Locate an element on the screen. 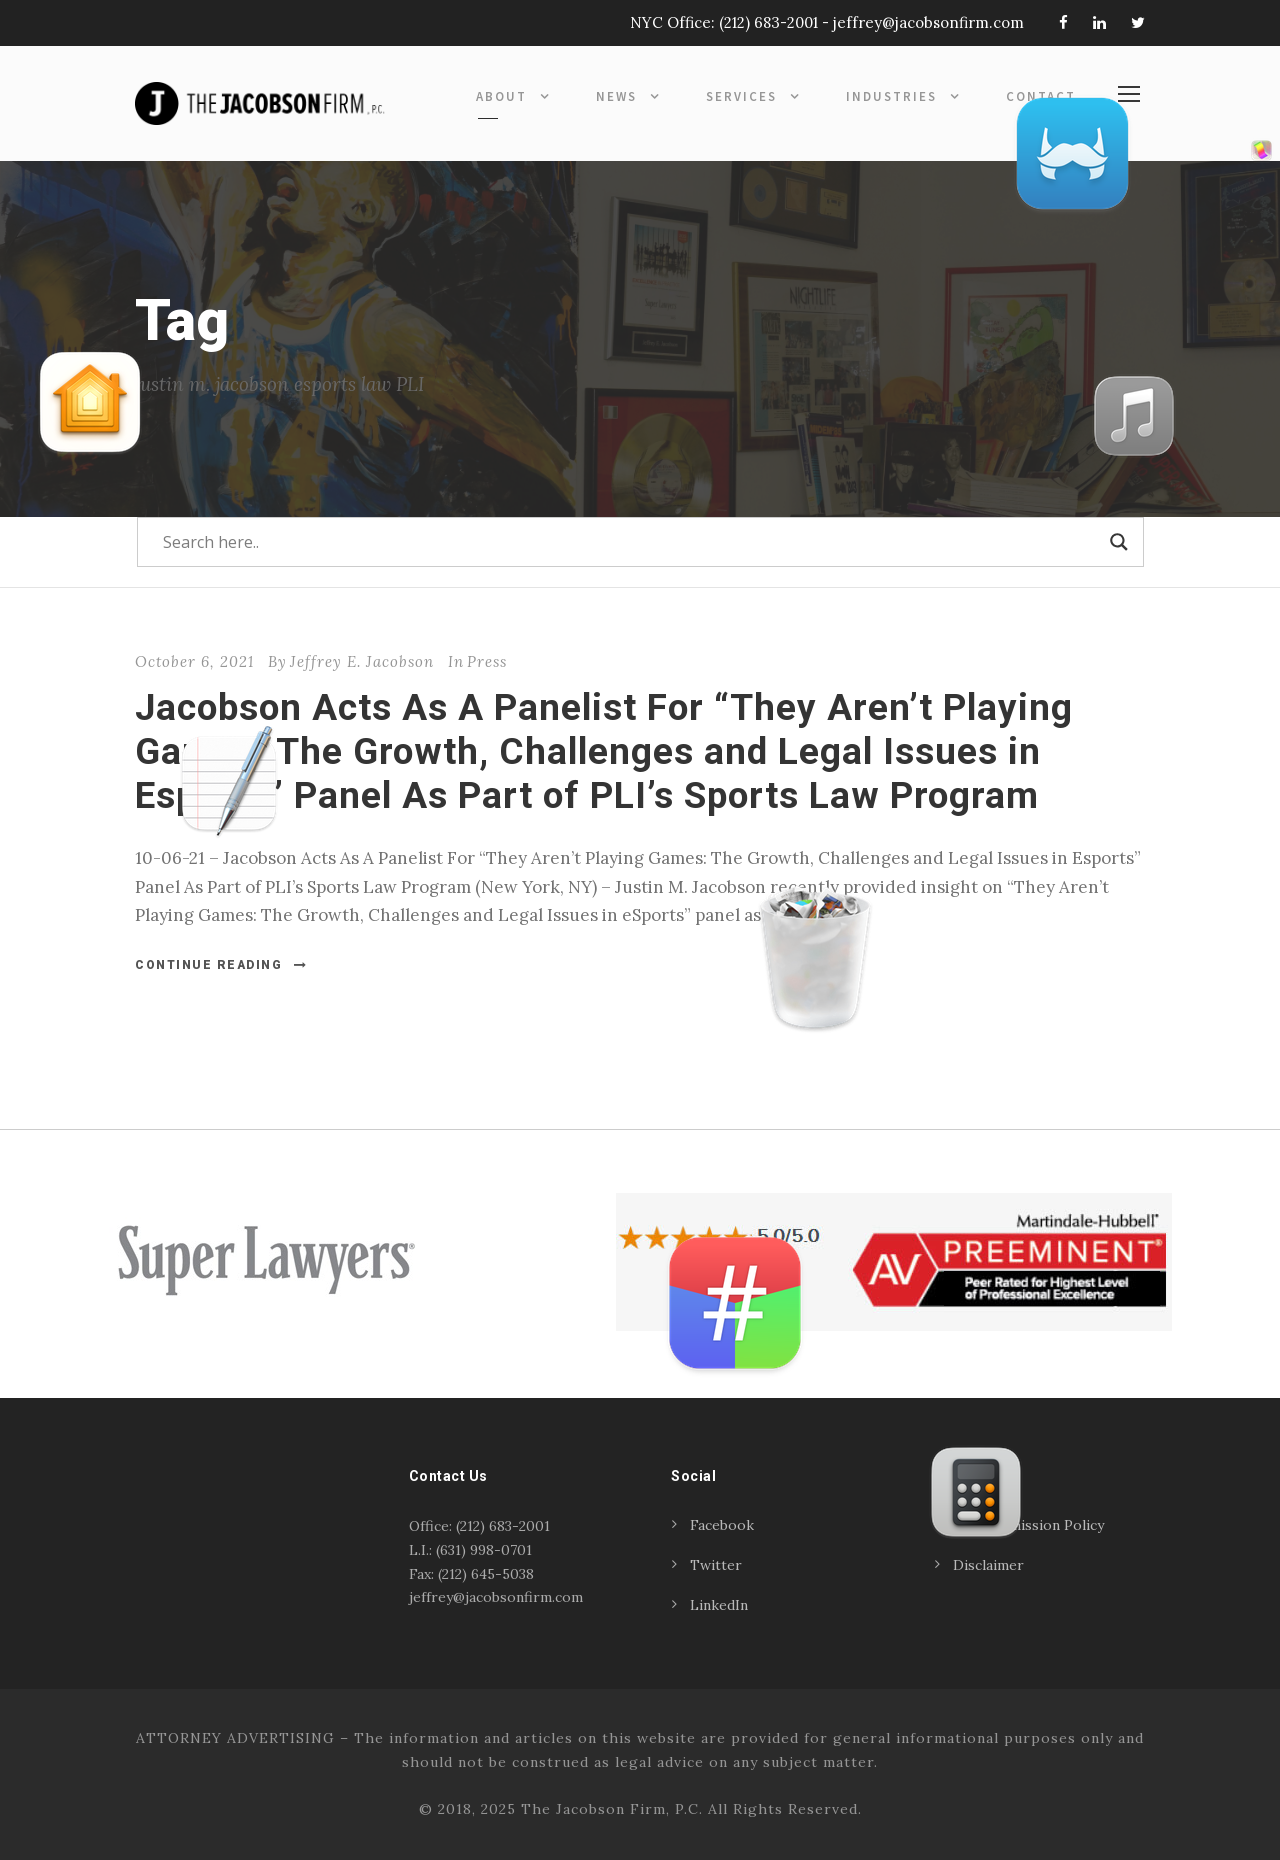 This screenshot has width=1280, height=1860. open Grapher app for mathematical visualization is located at coordinates (1261, 150).